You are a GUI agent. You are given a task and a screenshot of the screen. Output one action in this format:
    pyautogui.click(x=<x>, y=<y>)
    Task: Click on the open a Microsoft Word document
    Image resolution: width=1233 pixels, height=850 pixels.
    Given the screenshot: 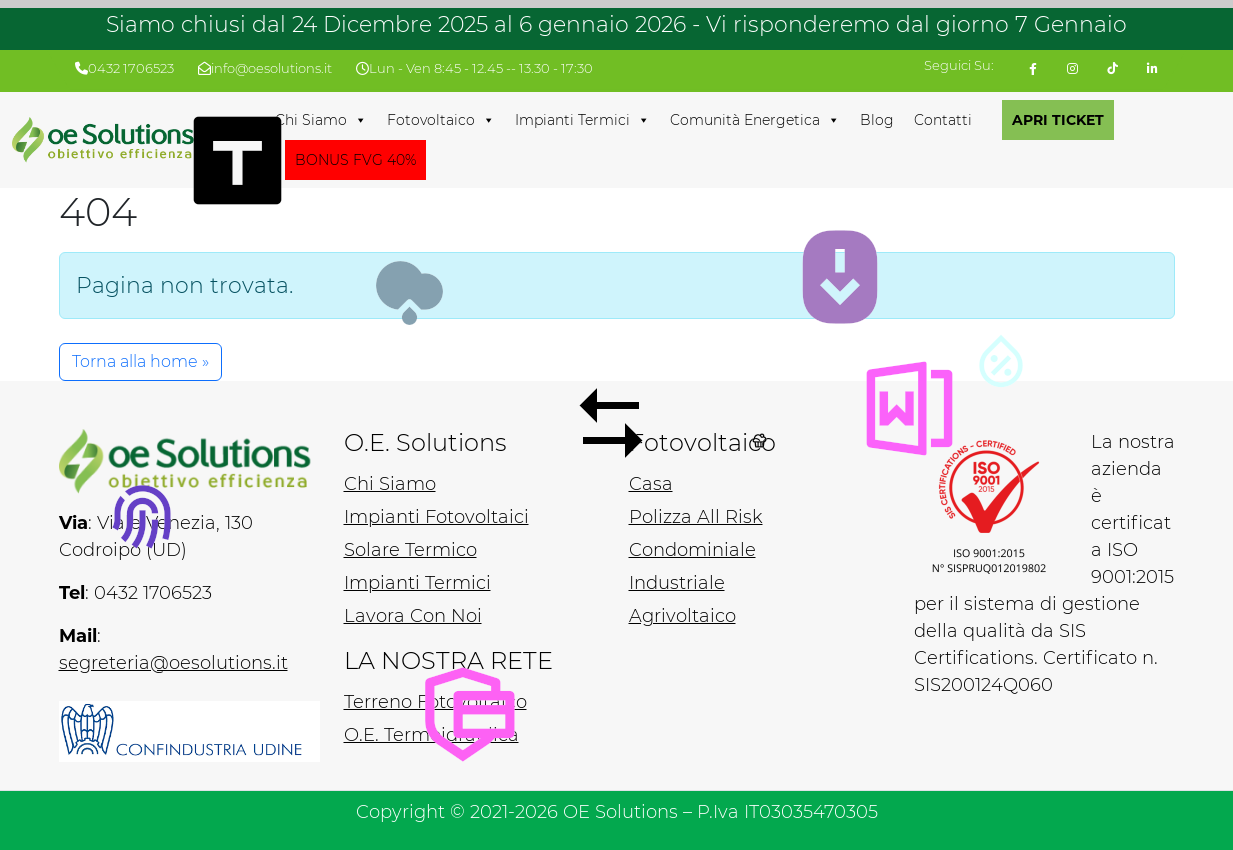 What is the action you would take?
    pyautogui.click(x=909, y=408)
    